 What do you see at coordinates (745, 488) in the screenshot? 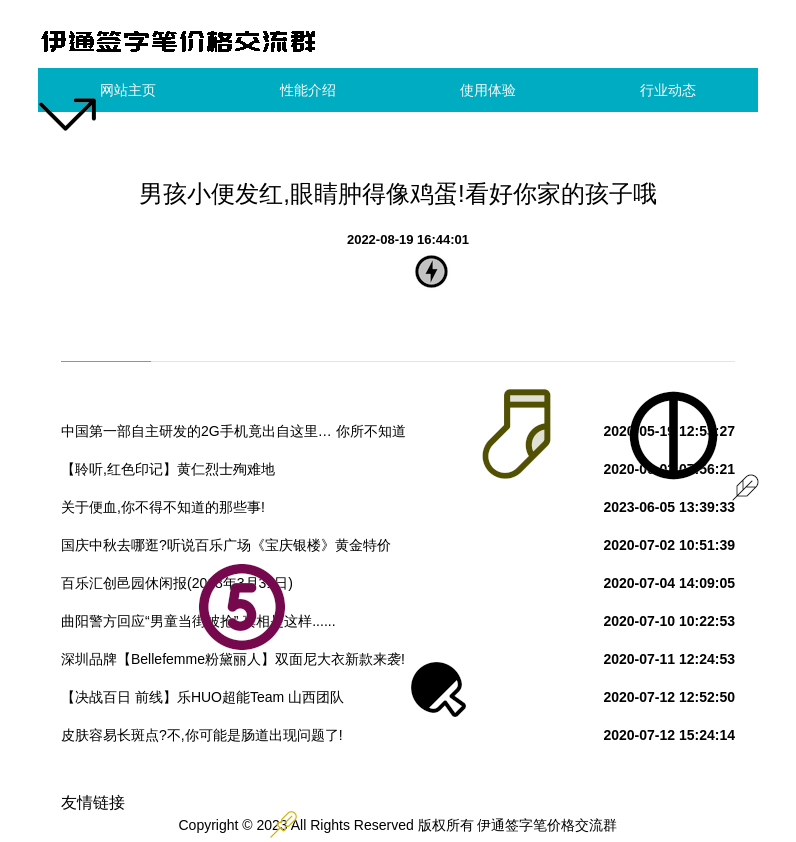
I see `compose a new post or message` at bounding box center [745, 488].